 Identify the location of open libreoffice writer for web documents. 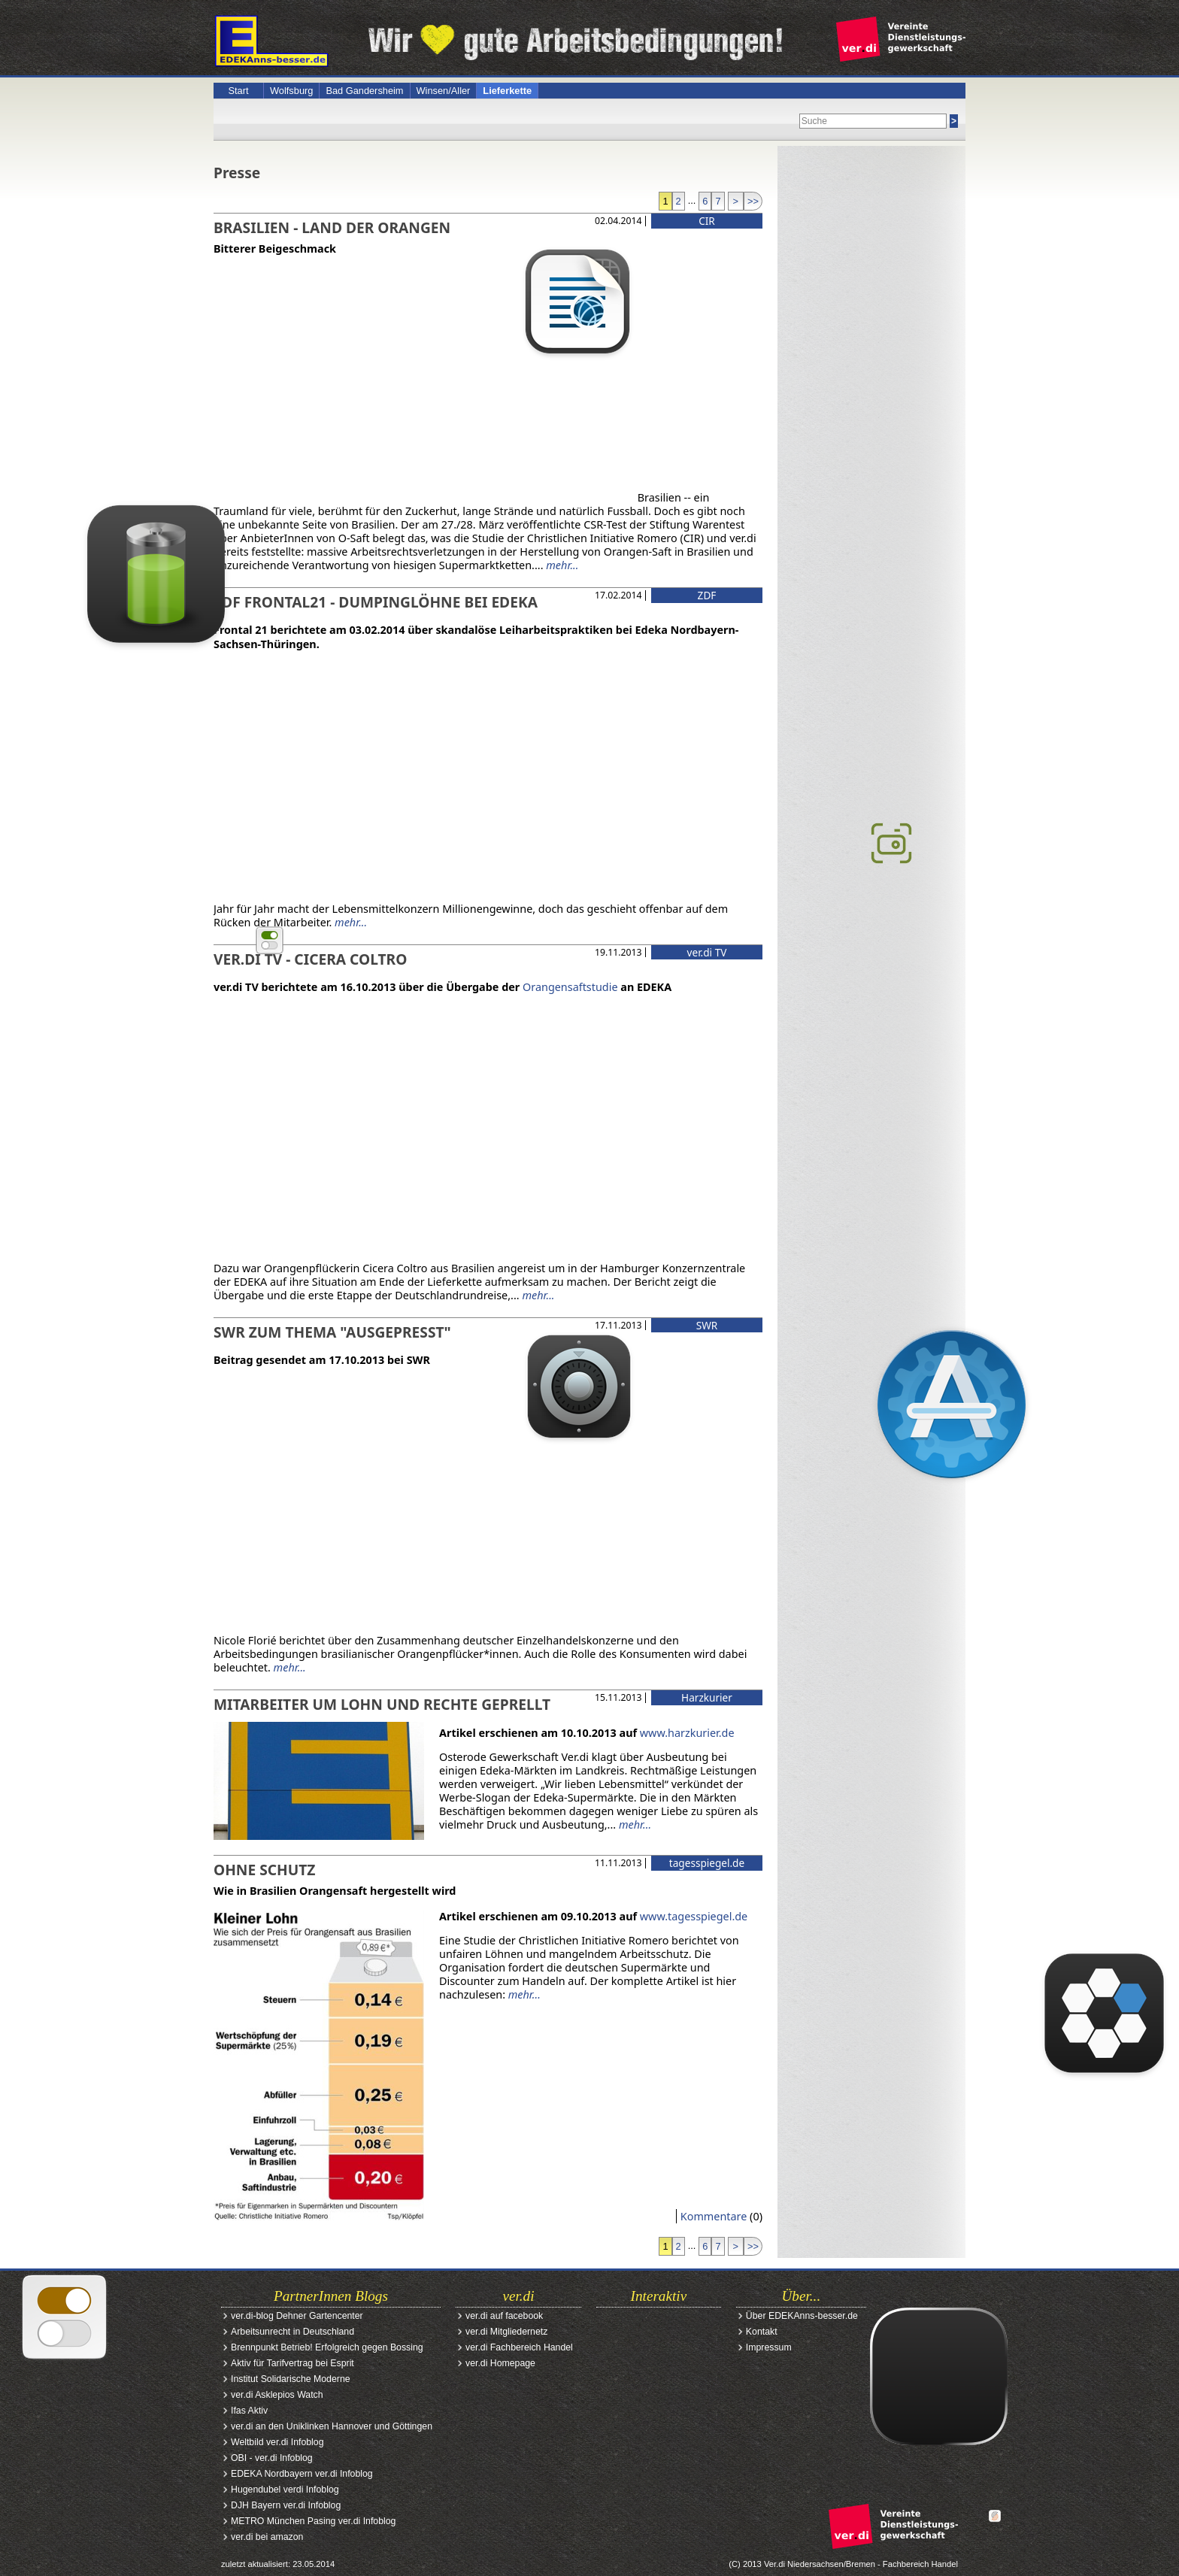
(577, 302).